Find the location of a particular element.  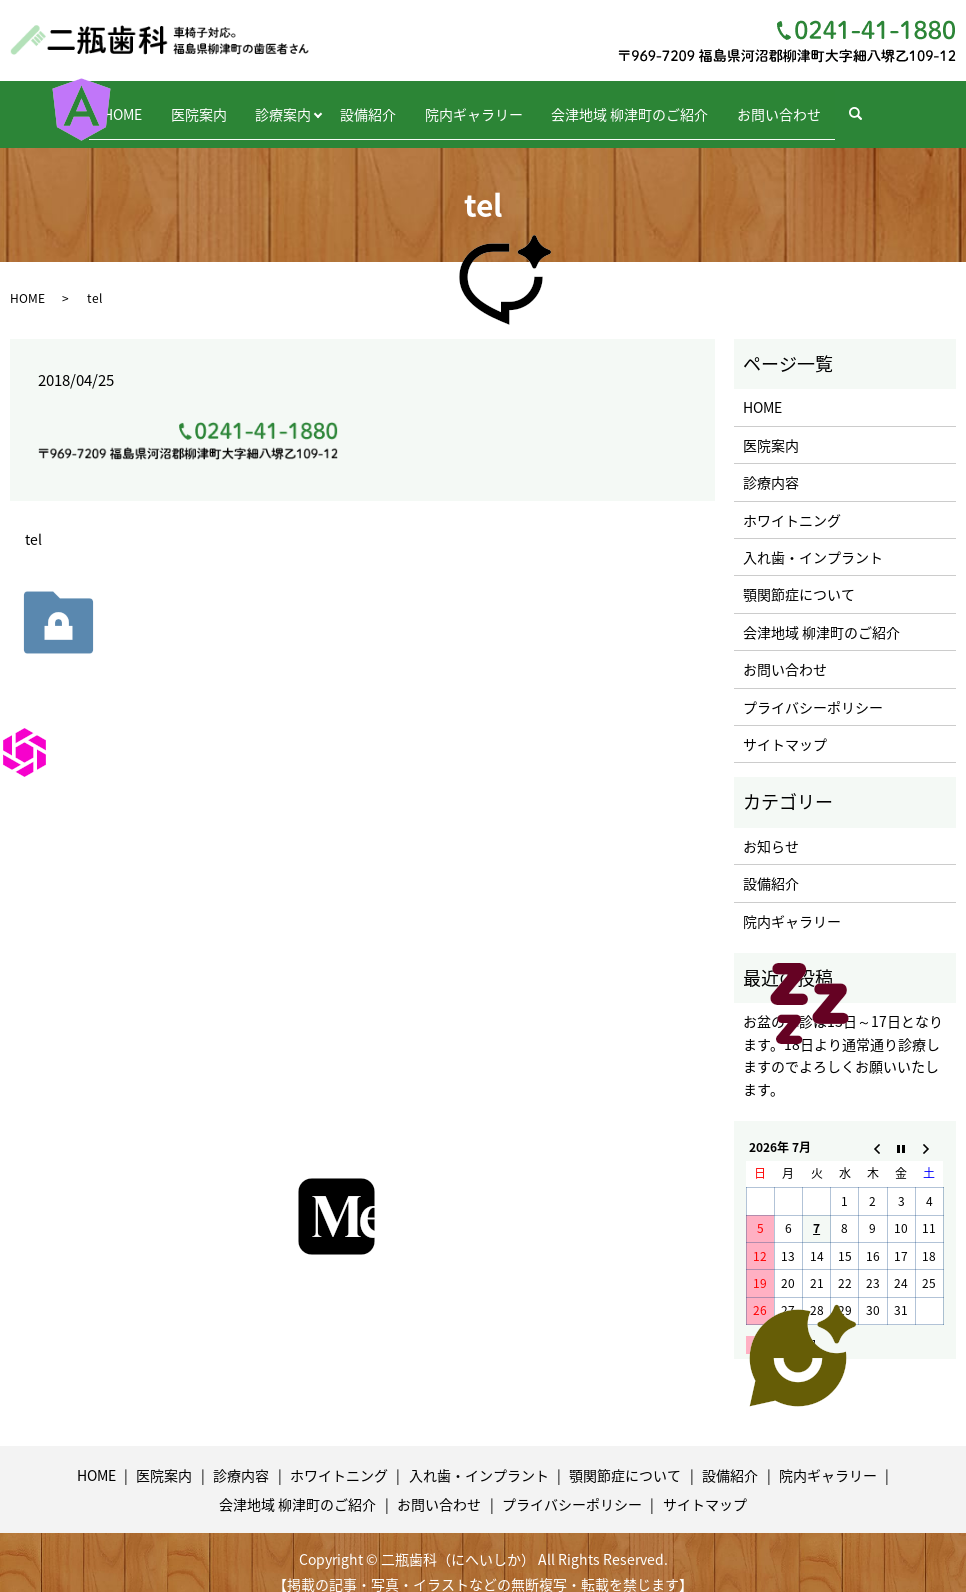

LazyVim neovim configuration logo is located at coordinates (809, 1003).